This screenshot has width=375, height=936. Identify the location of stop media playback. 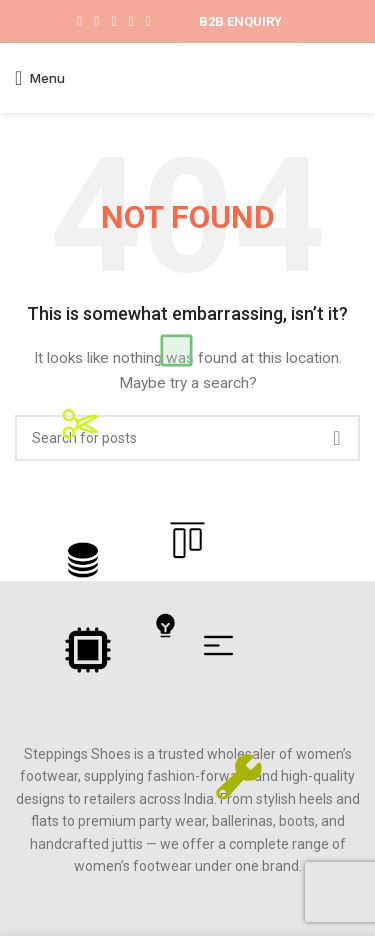
(176, 350).